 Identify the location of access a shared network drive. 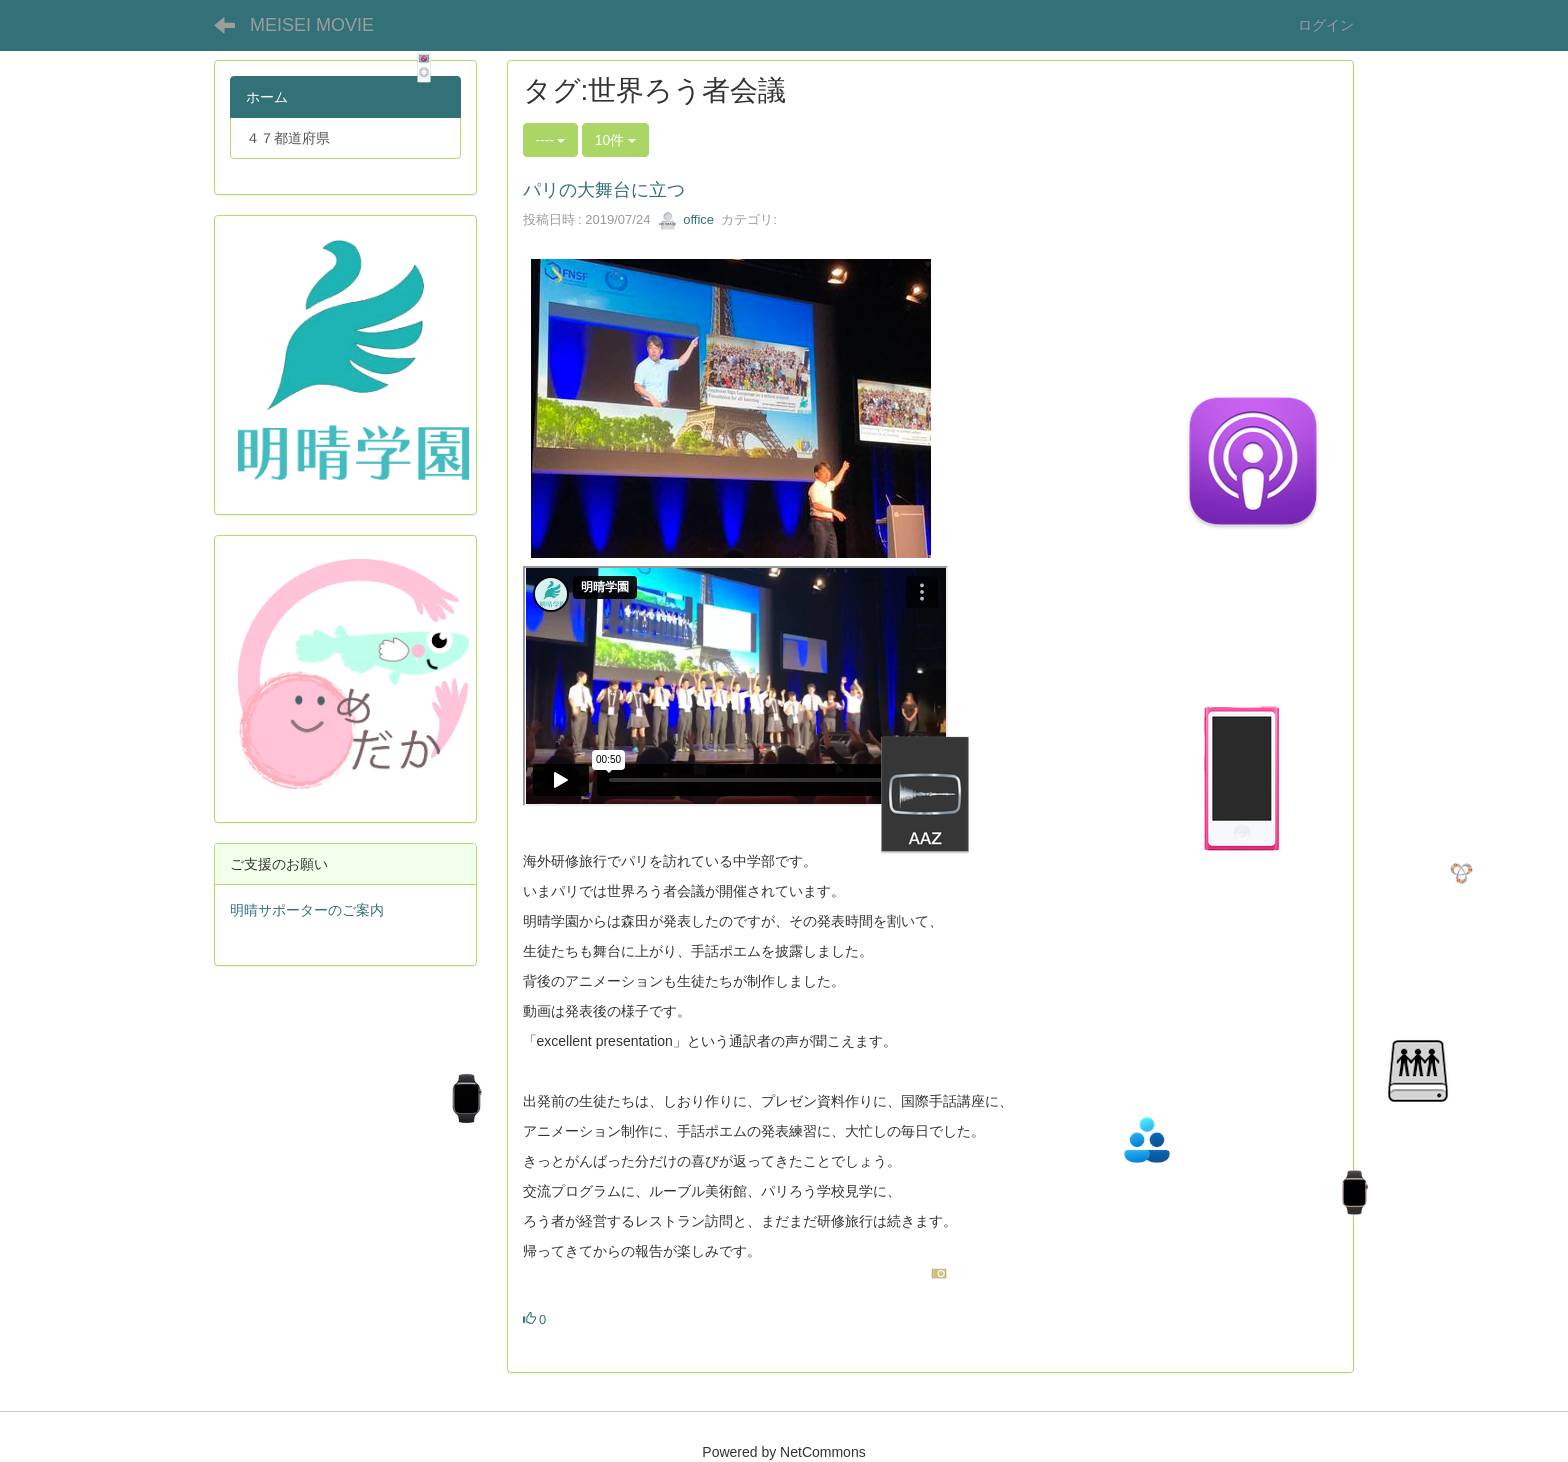
(1418, 1071).